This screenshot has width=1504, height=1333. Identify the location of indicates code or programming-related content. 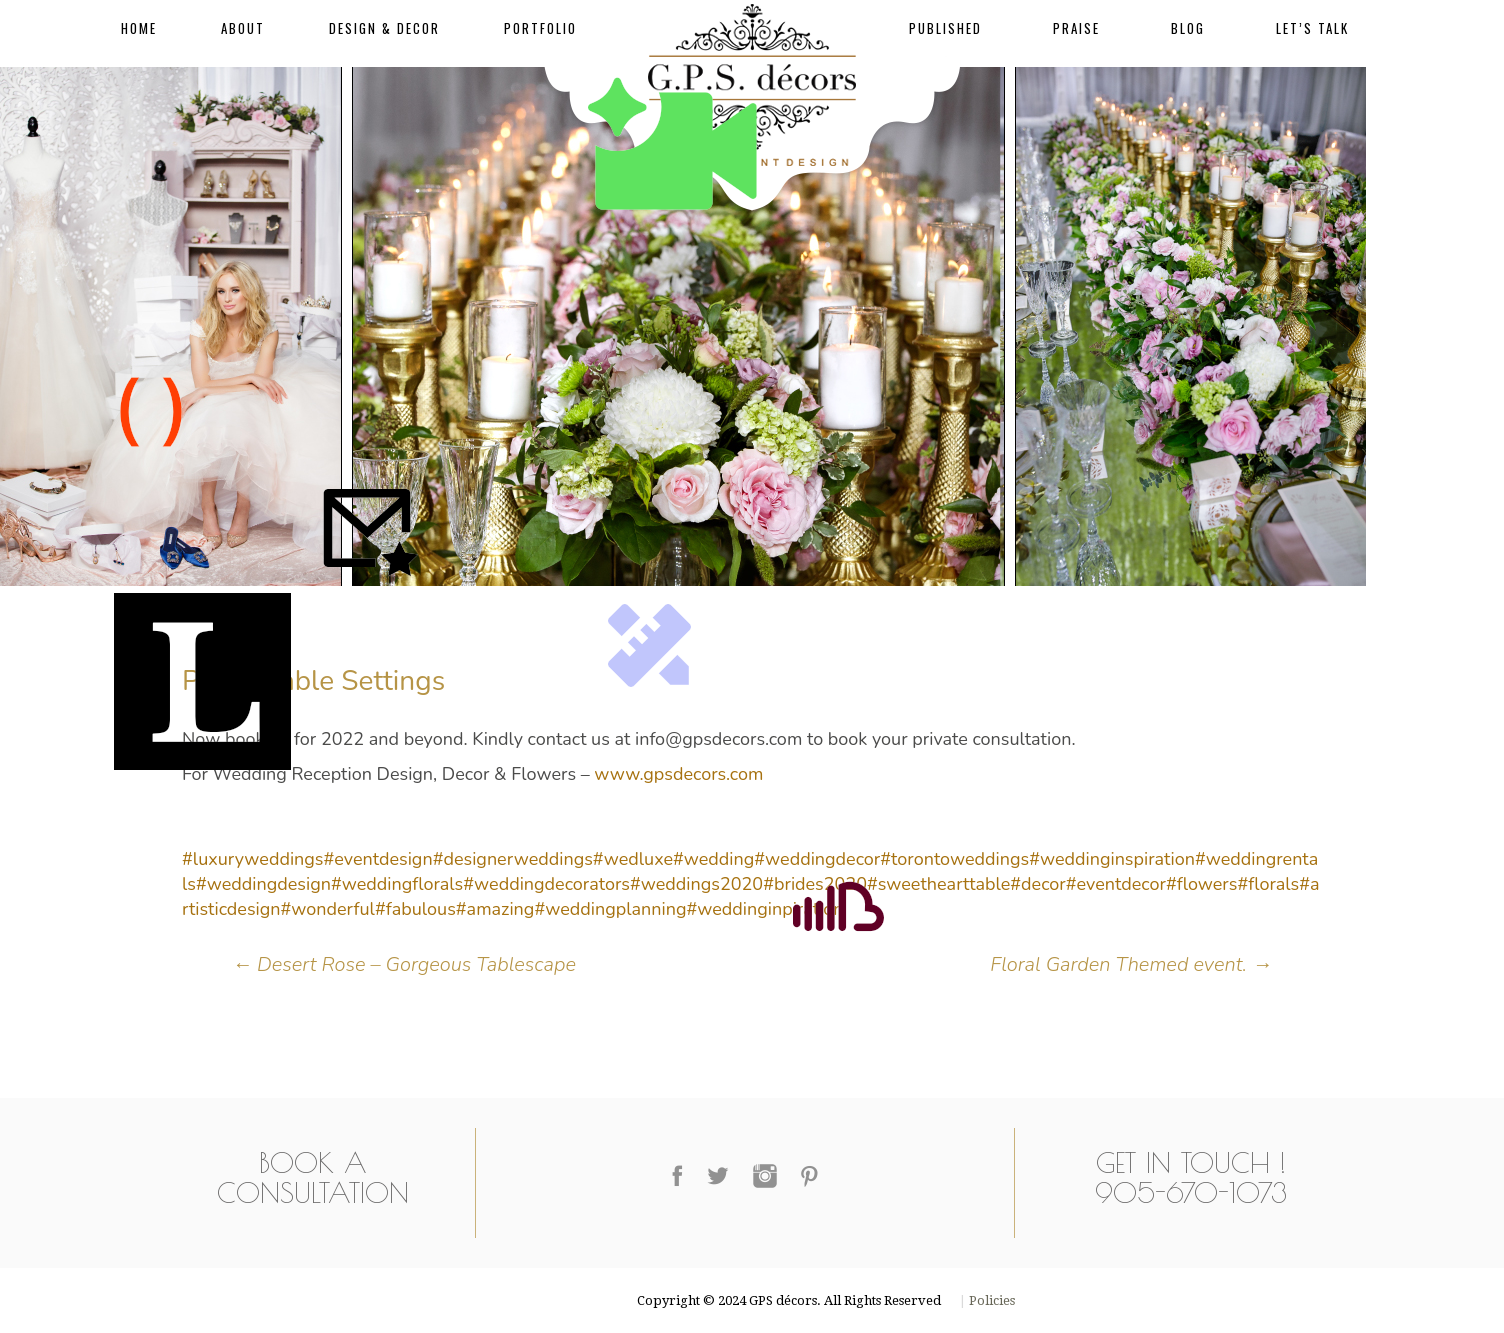
(151, 412).